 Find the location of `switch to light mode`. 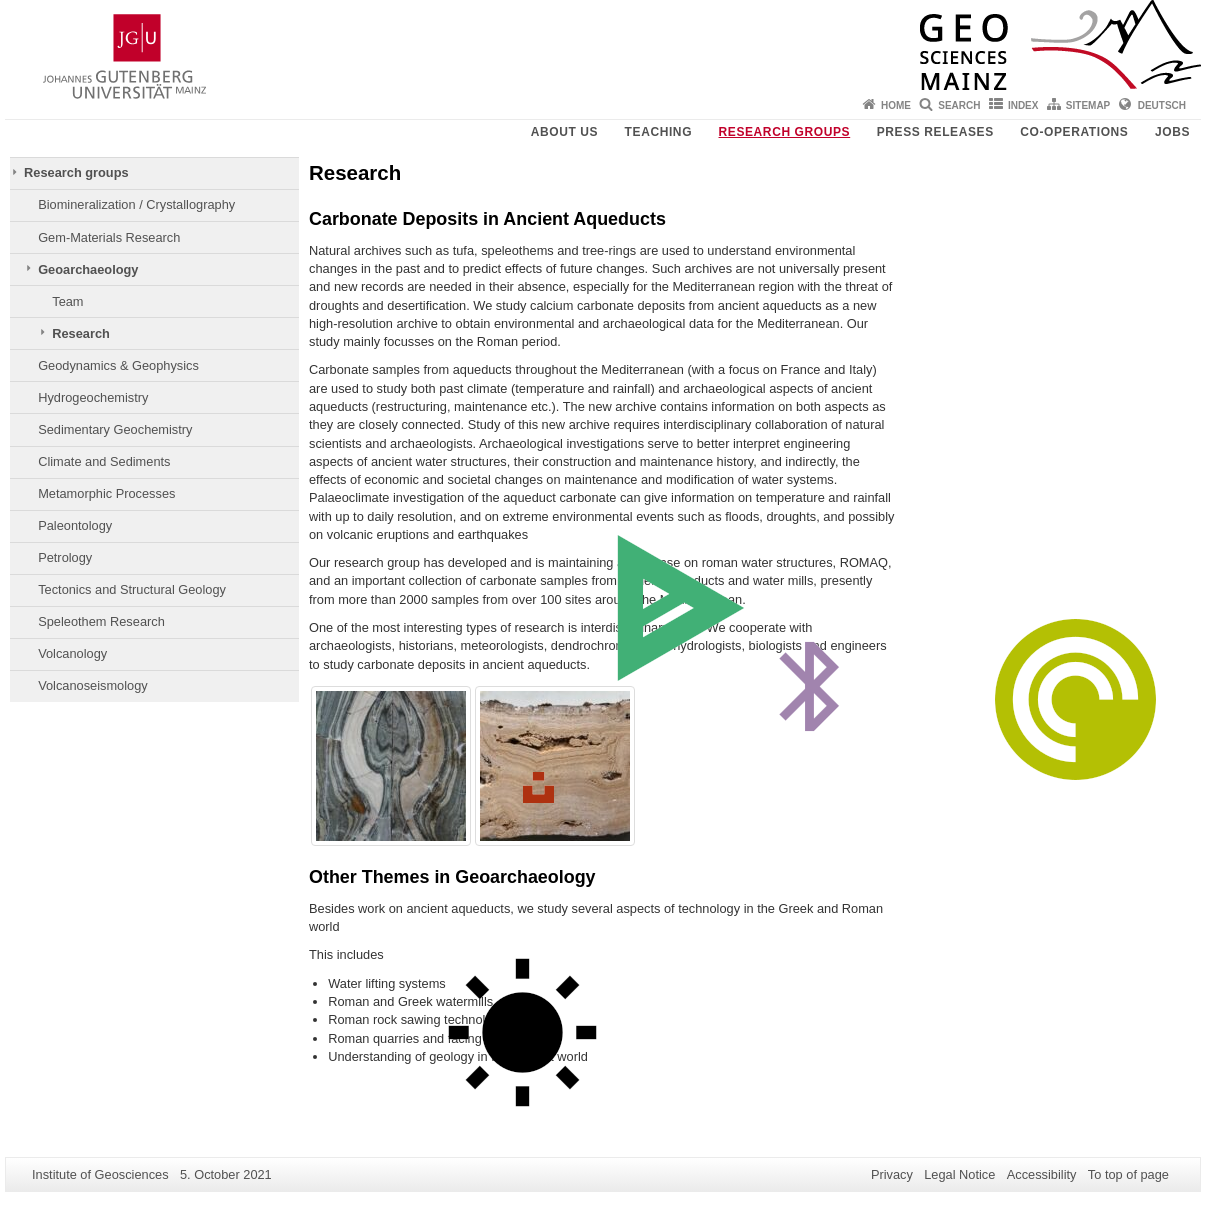

switch to light mode is located at coordinates (522, 1032).